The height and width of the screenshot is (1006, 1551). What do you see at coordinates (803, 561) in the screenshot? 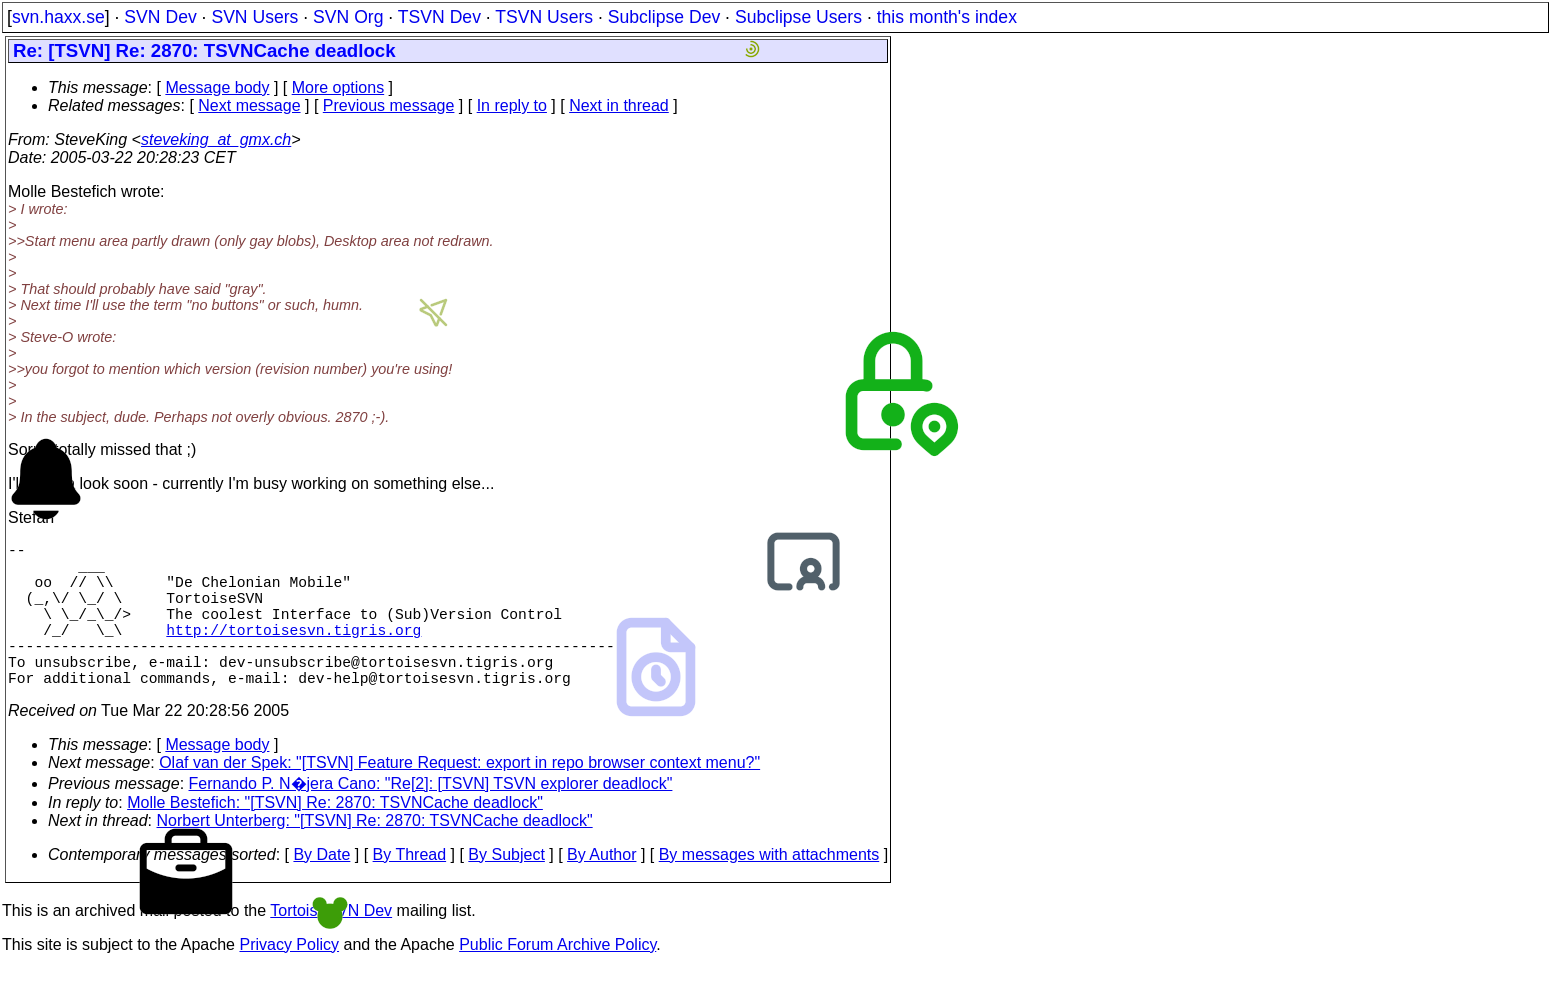
I see `access teaching or presentation tools` at bounding box center [803, 561].